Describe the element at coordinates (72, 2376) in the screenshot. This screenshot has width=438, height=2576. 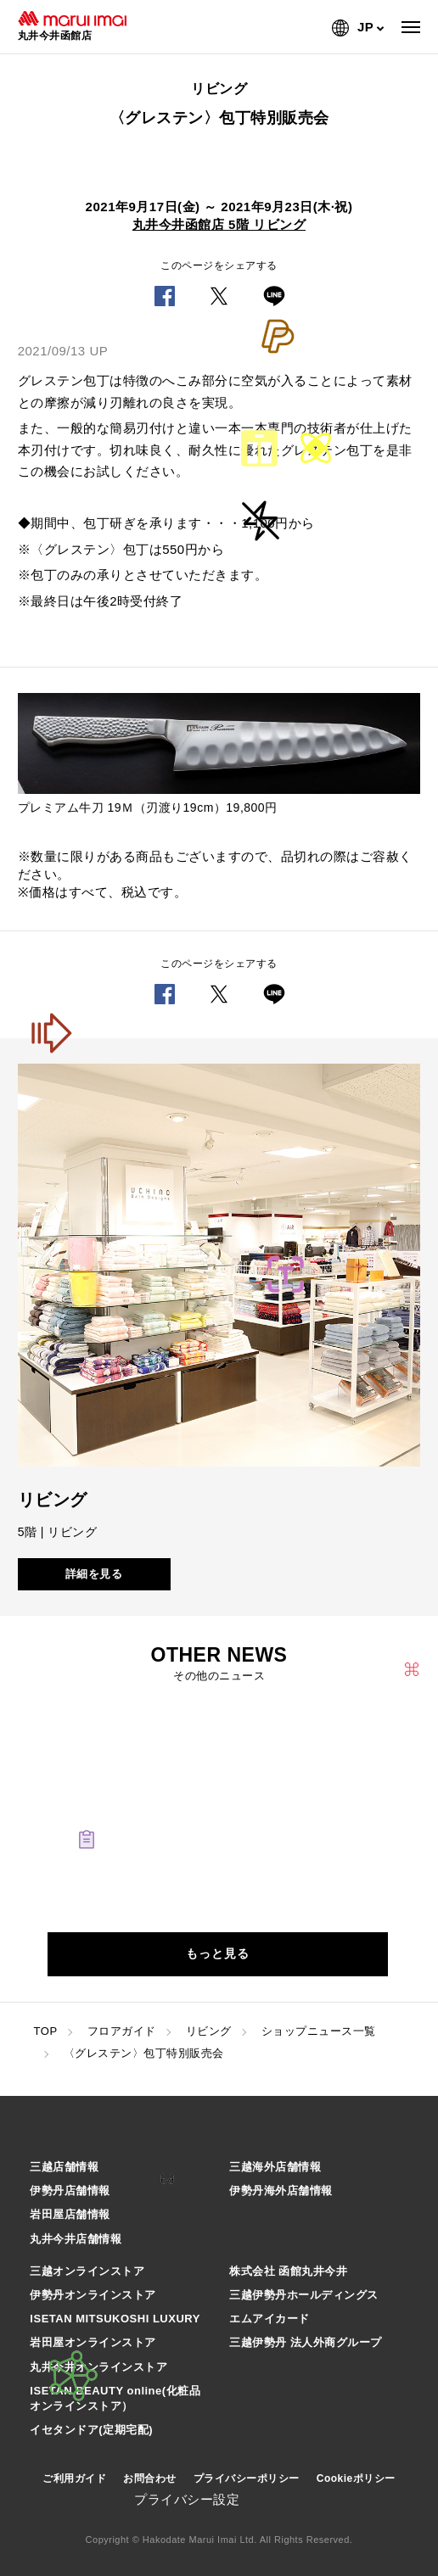
I see `access fediverse or federated social networks` at that location.